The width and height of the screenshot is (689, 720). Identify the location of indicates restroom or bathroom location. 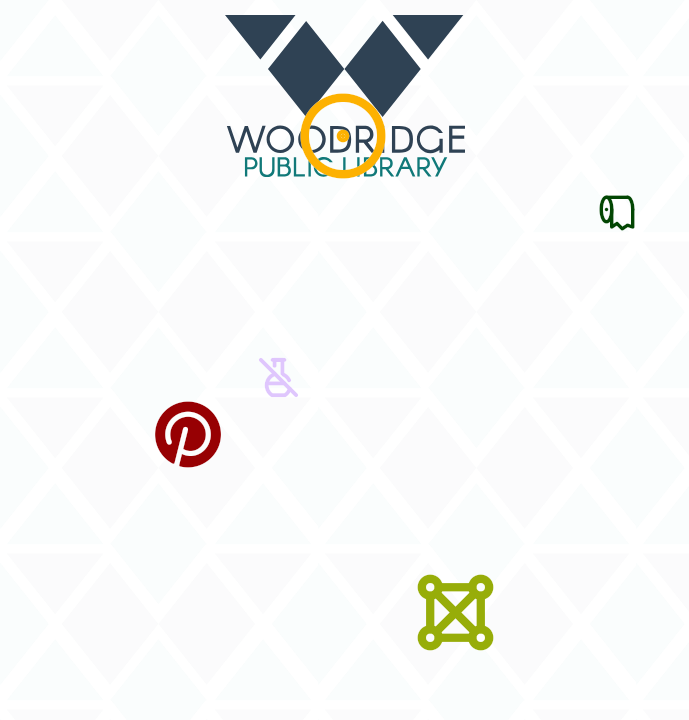
(617, 213).